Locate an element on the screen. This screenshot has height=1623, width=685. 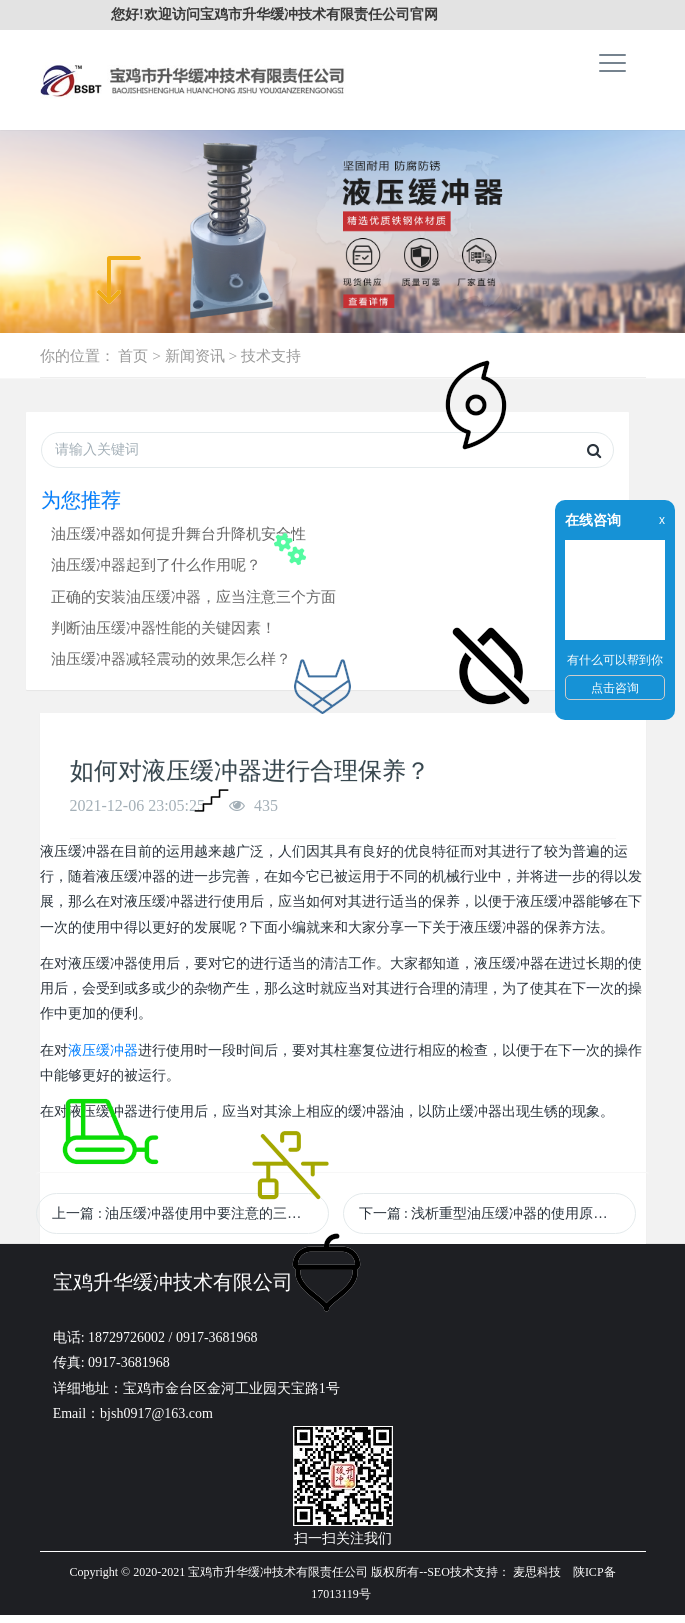
network connection unavailable is located at coordinates (290, 1166).